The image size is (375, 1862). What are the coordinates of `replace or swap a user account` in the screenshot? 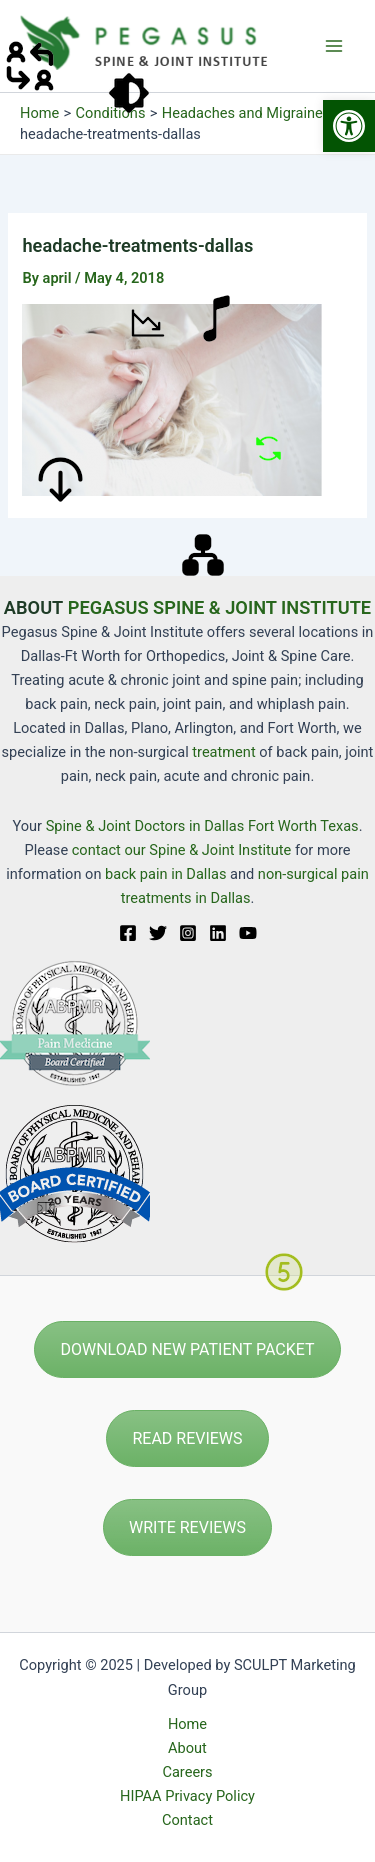 It's located at (30, 66).